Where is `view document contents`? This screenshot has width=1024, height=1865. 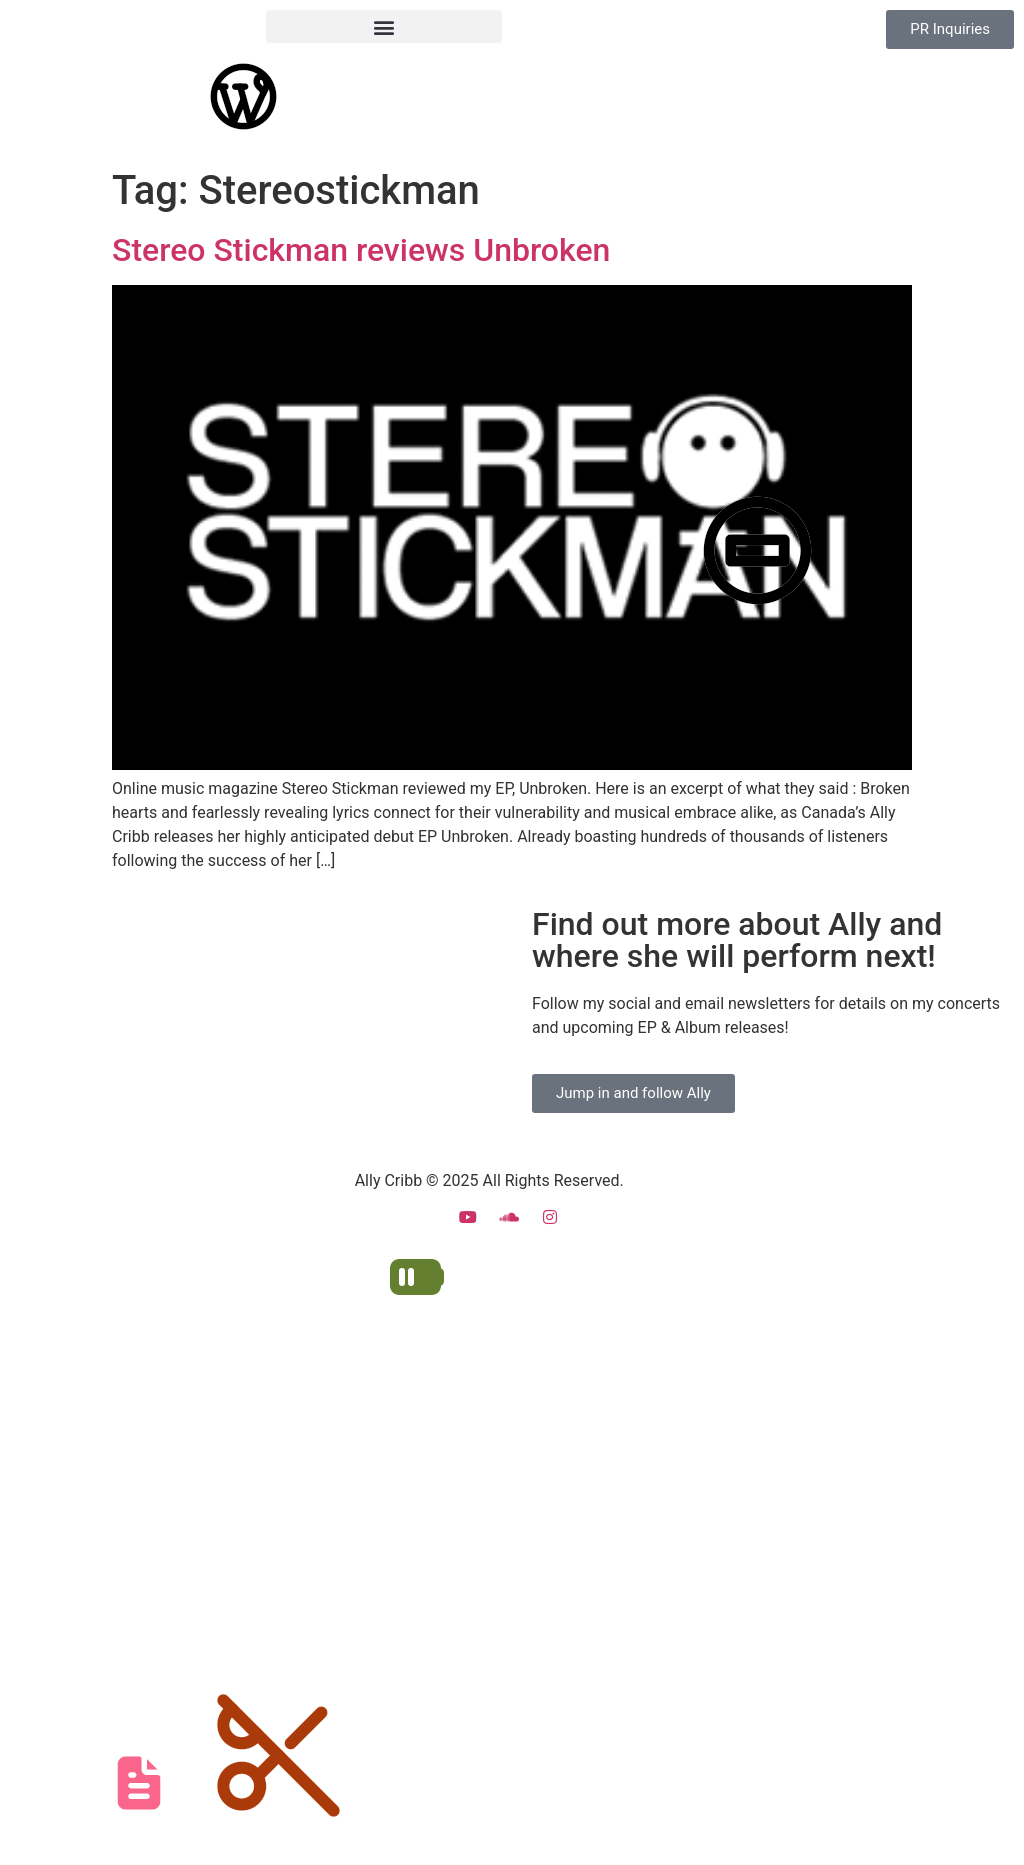 view document contents is located at coordinates (139, 1783).